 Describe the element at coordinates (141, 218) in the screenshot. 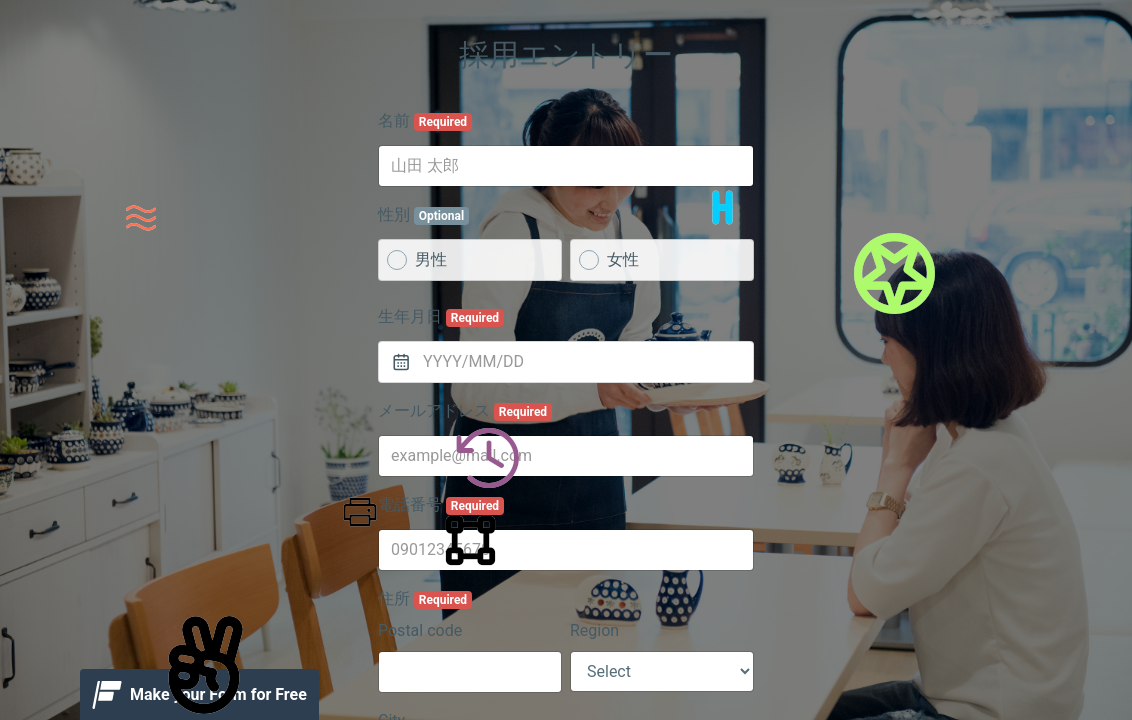

I see `indicates water or aquatic features` at that location.